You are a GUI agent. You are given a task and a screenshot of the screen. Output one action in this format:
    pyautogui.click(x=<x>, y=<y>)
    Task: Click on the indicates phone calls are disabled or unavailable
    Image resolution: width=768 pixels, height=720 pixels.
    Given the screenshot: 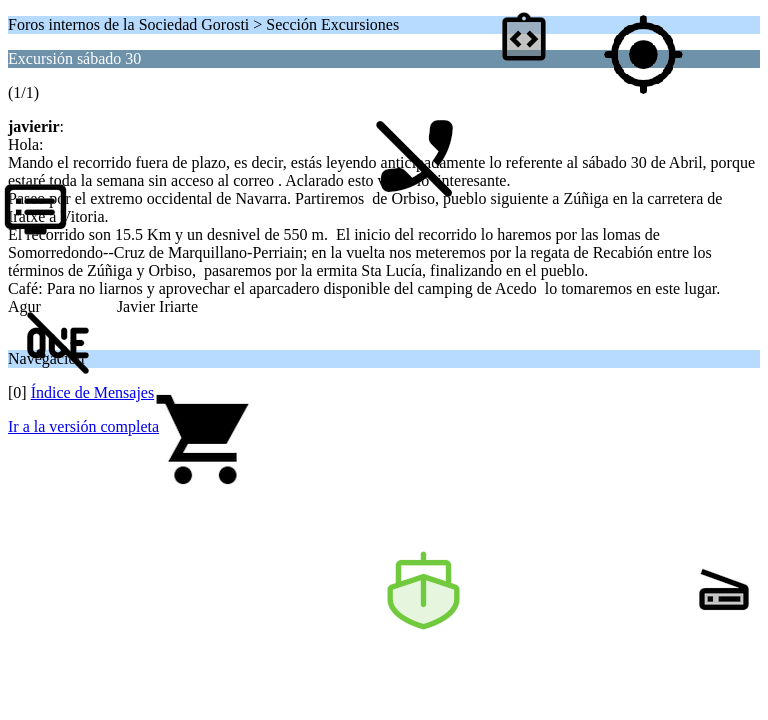 What is the action you would take?
    pyautogui.click(x=417, y=156)
    